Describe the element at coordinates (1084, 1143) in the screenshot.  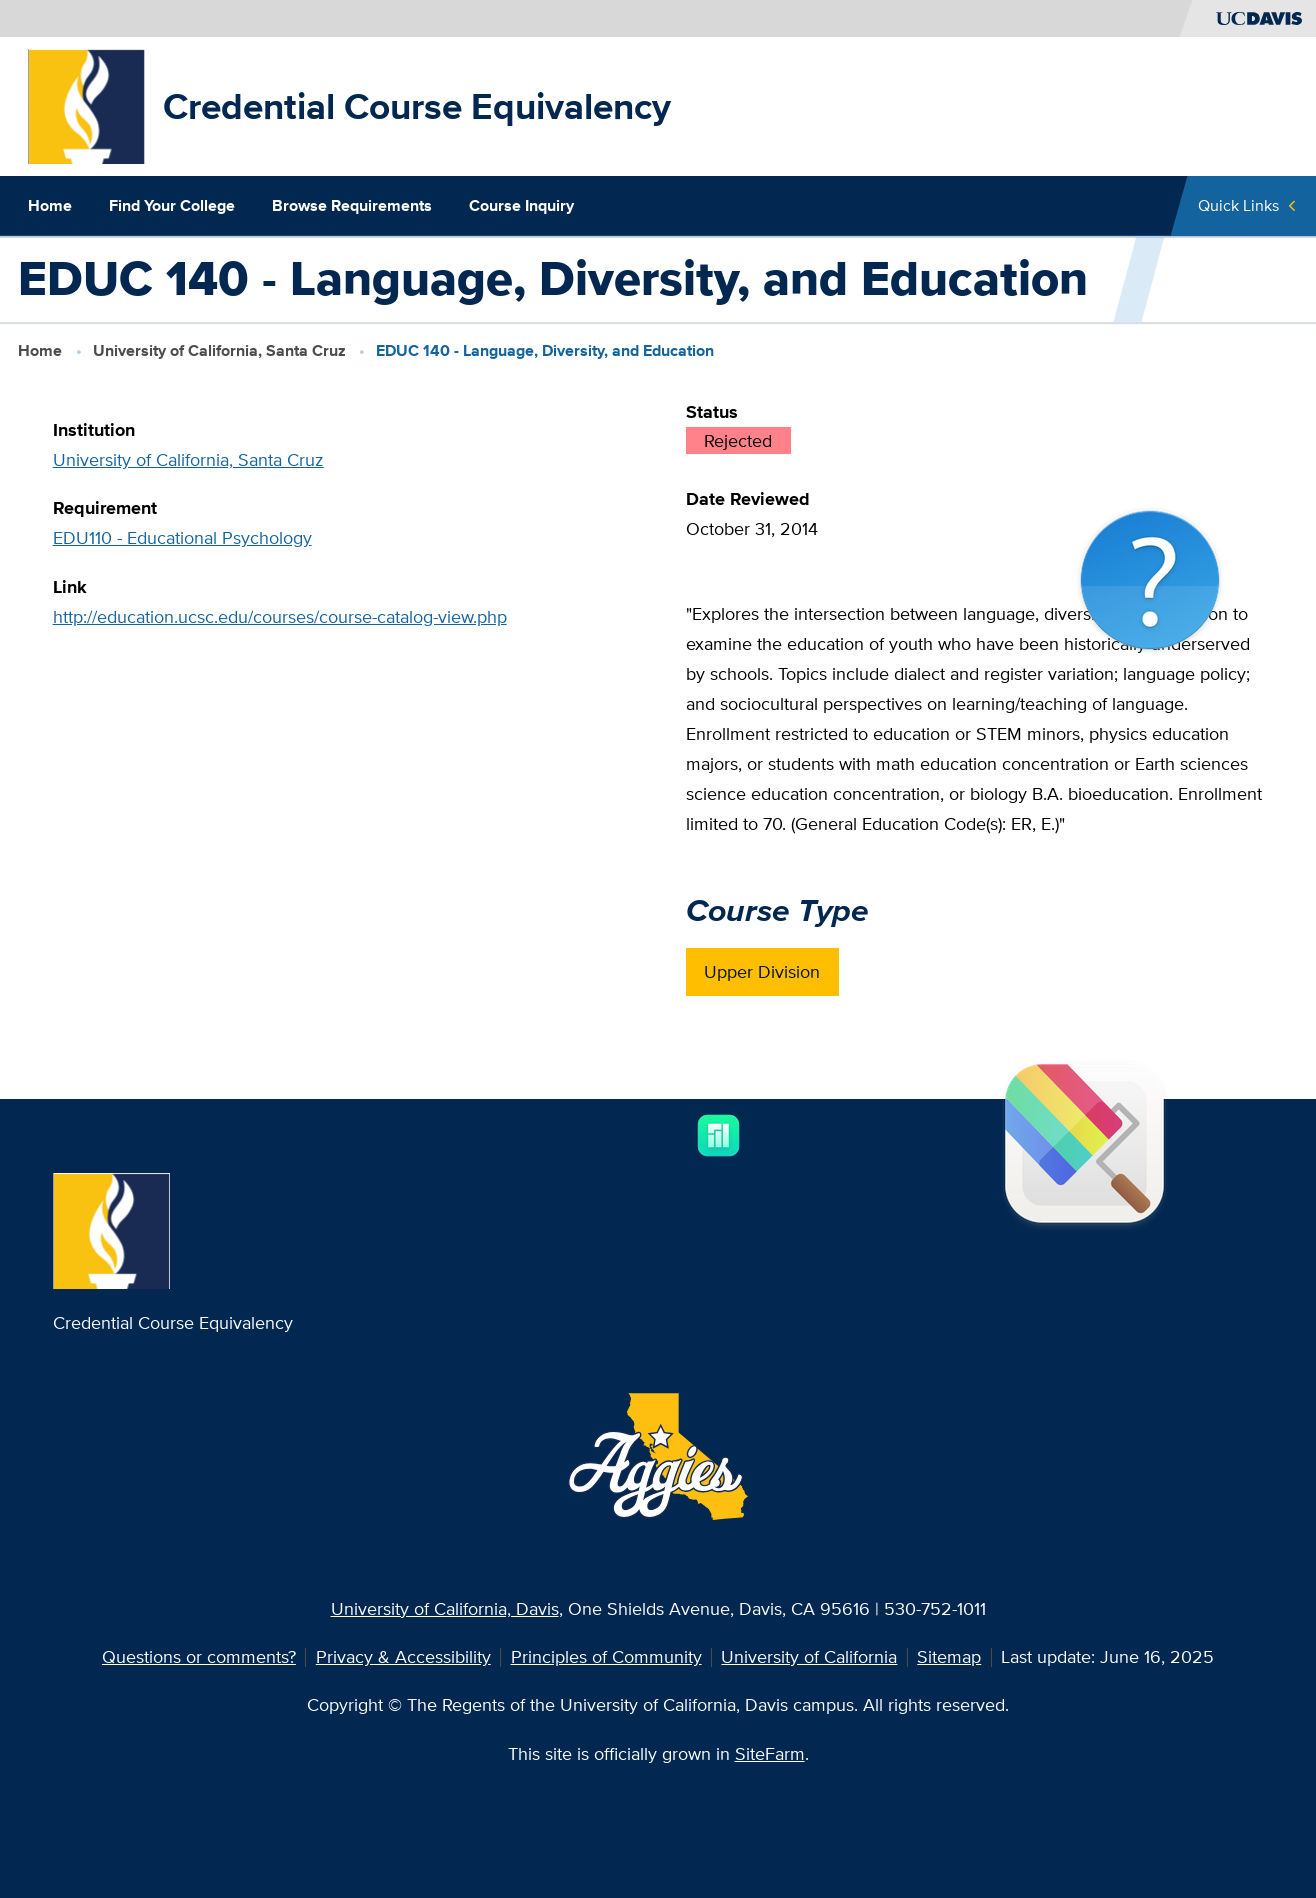
I see `open Gradience app to customize GTK theme colors` at that location.